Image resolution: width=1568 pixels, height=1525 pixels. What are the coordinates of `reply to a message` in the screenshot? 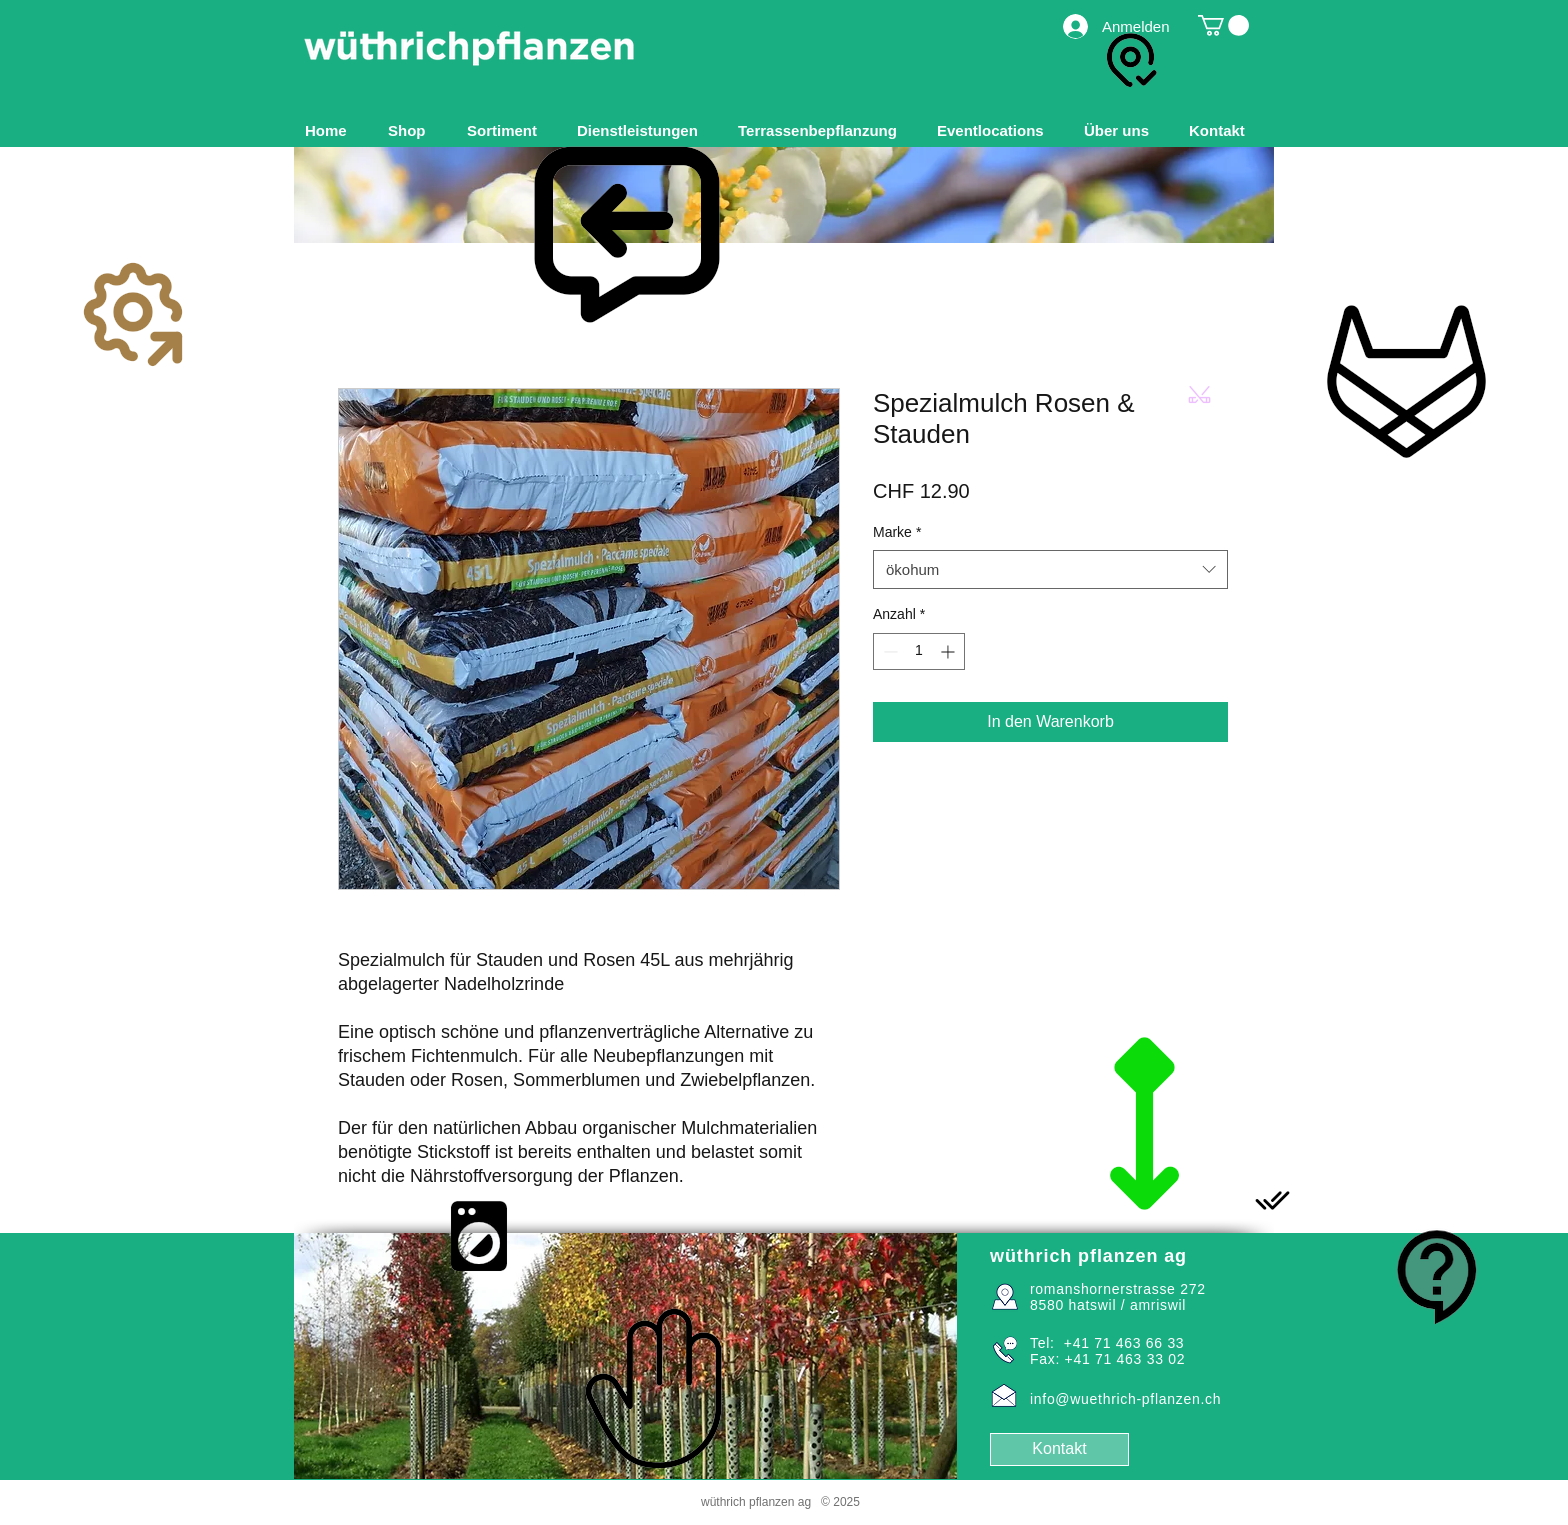 It's located at (627, 230).